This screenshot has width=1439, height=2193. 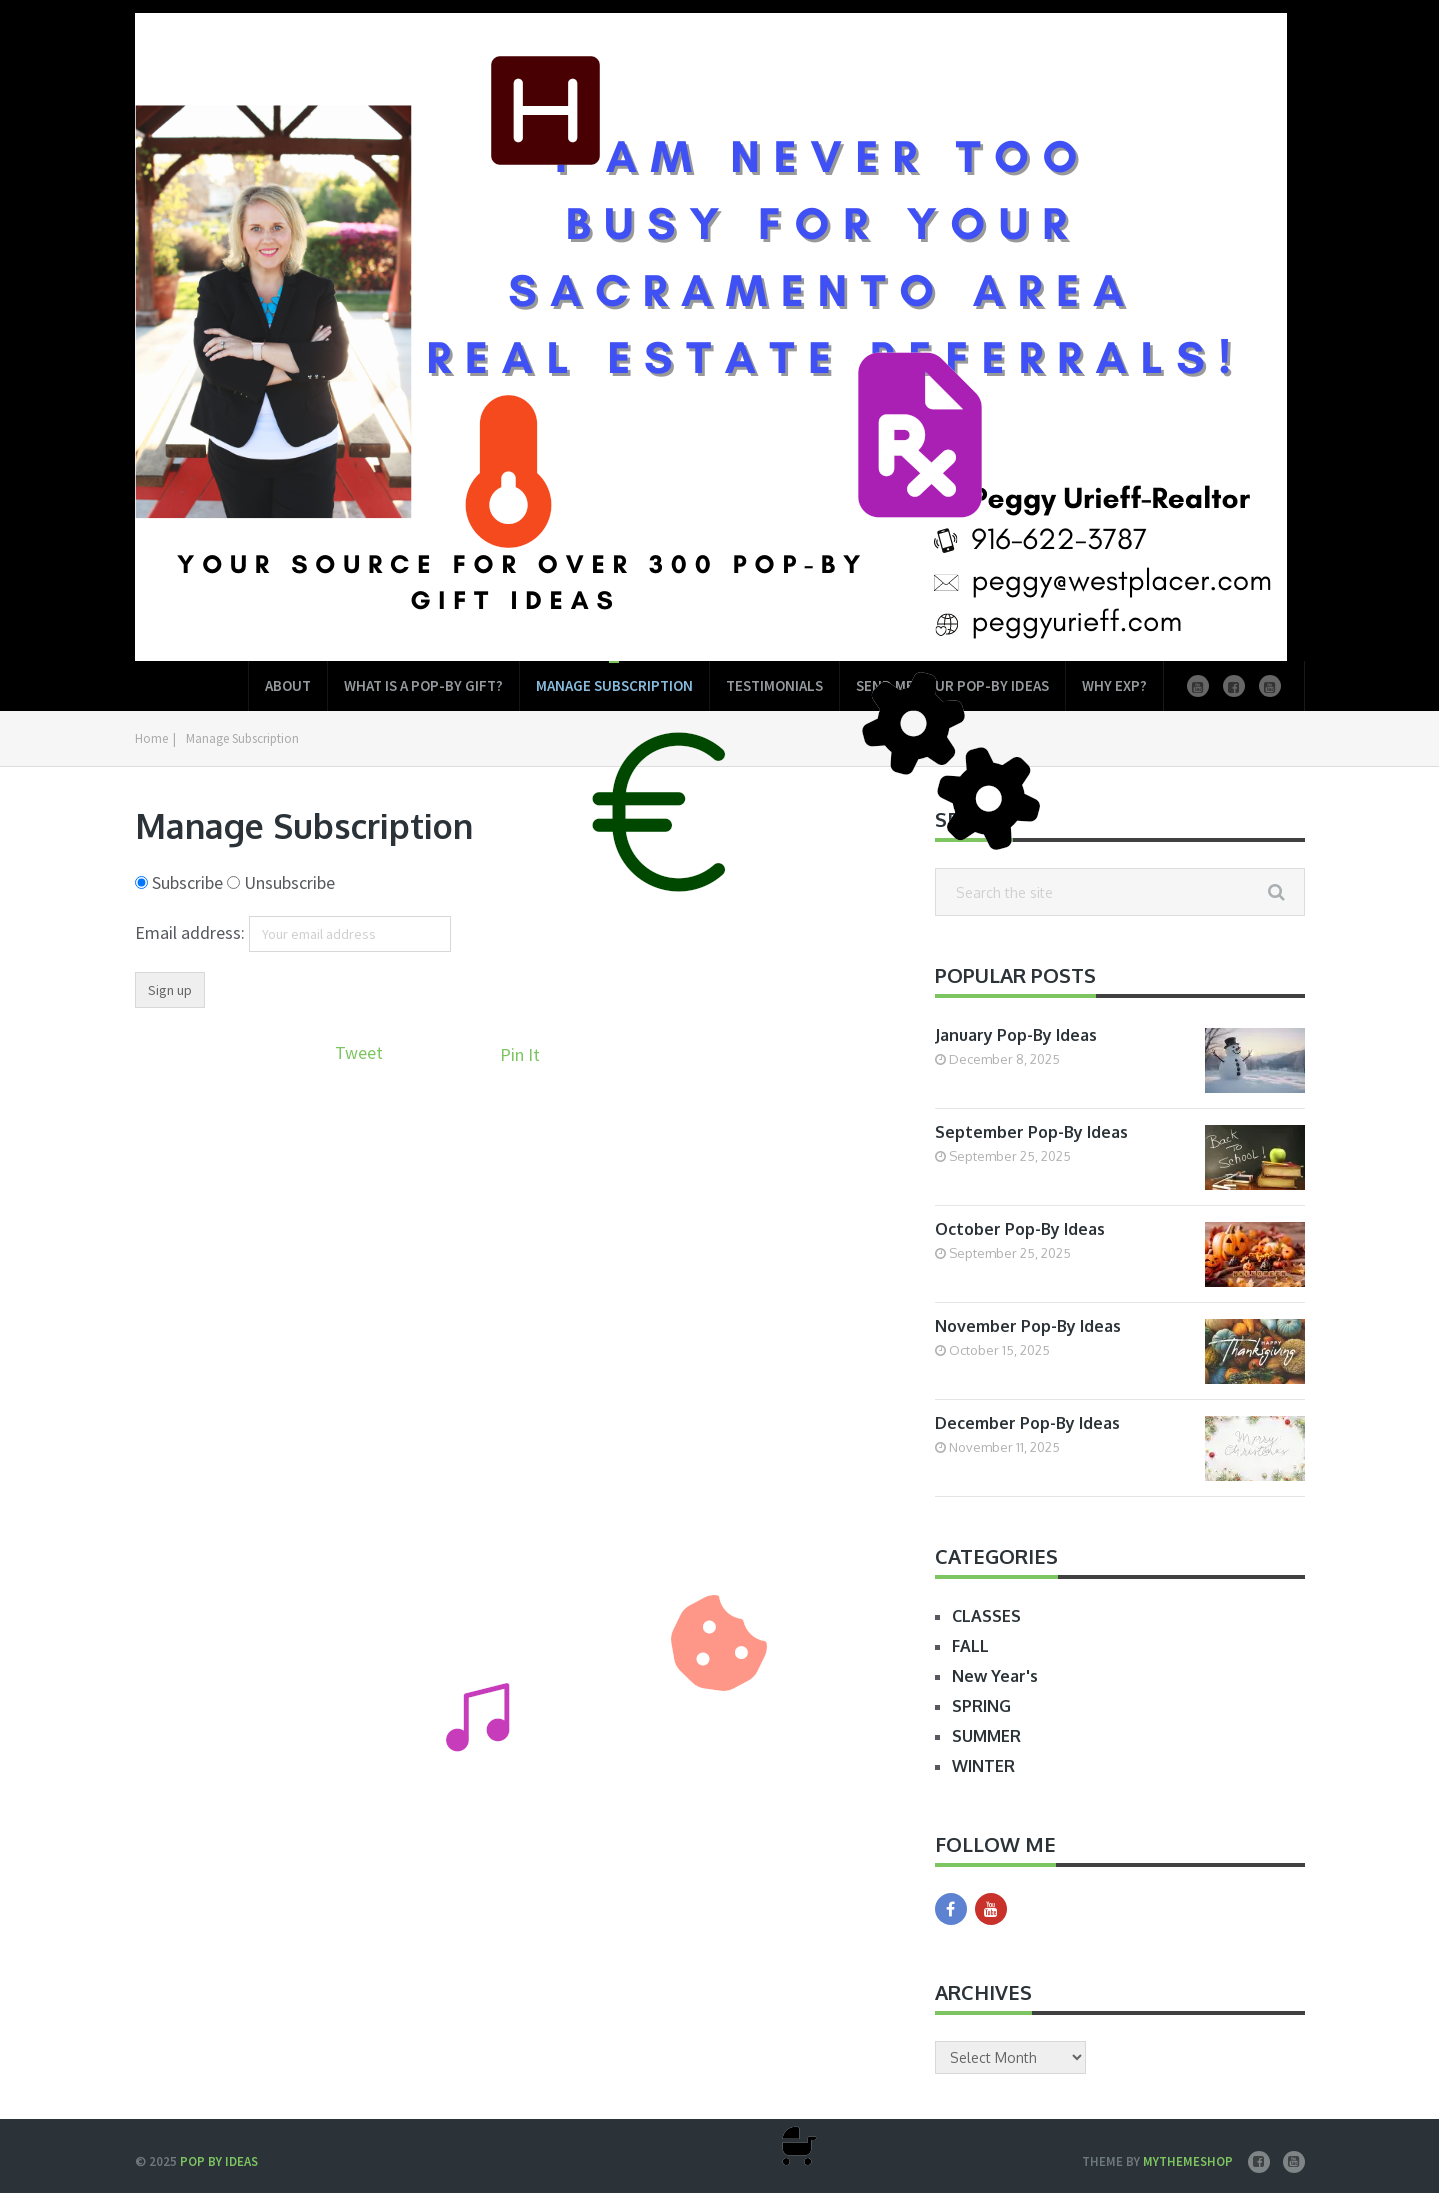 What do you see at coordinates (672, 812) in the screenshot?
I see `view prices in euros` at bounding box center [672, 812].